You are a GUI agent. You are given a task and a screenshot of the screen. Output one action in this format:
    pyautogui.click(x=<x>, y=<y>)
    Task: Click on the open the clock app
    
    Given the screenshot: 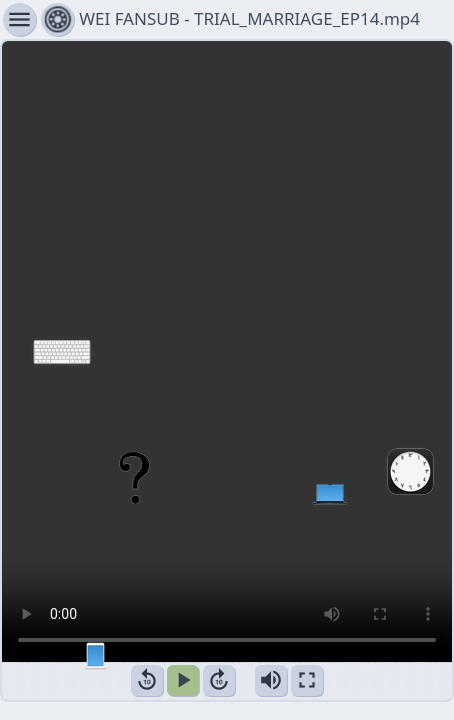 What is the action you would take?
    pyautogui.click(x=410, y=471)
    